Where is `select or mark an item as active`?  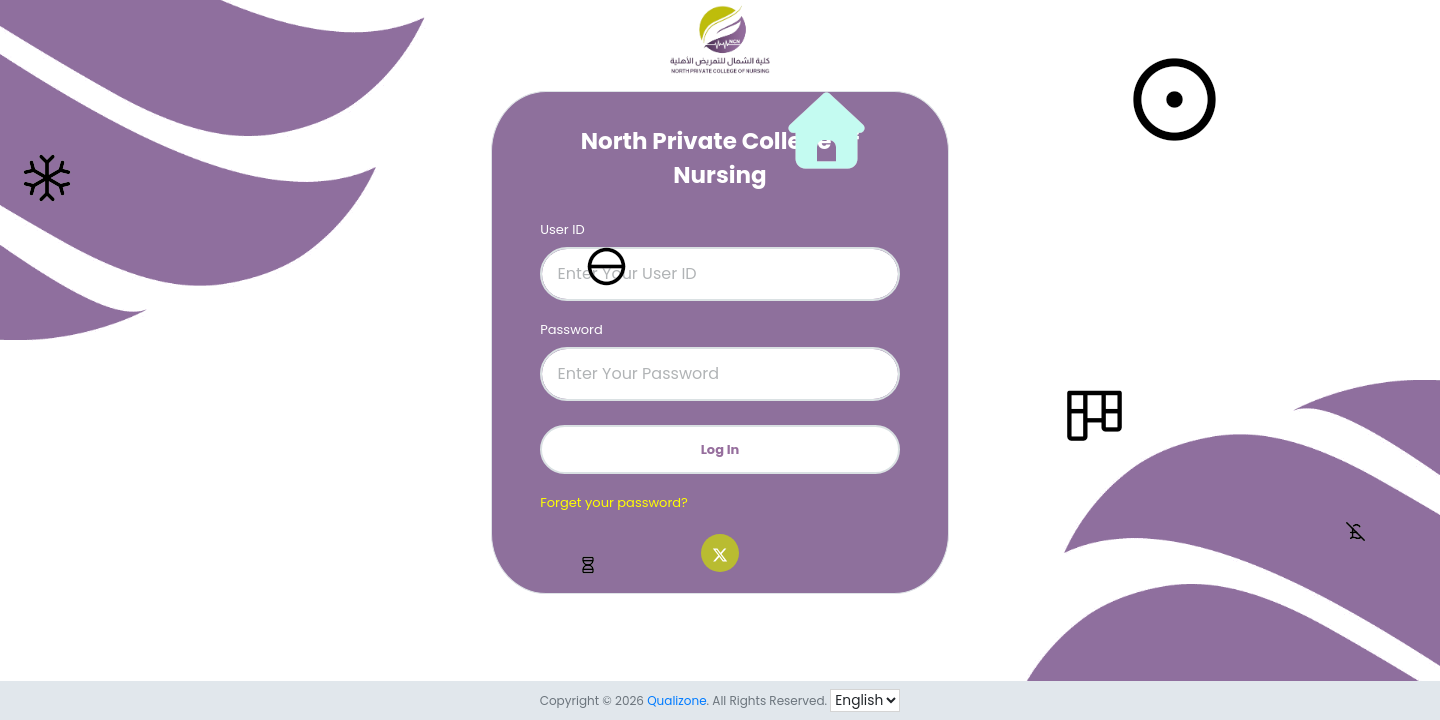 select or mark an item as active is located at coordinates (1174, 99).